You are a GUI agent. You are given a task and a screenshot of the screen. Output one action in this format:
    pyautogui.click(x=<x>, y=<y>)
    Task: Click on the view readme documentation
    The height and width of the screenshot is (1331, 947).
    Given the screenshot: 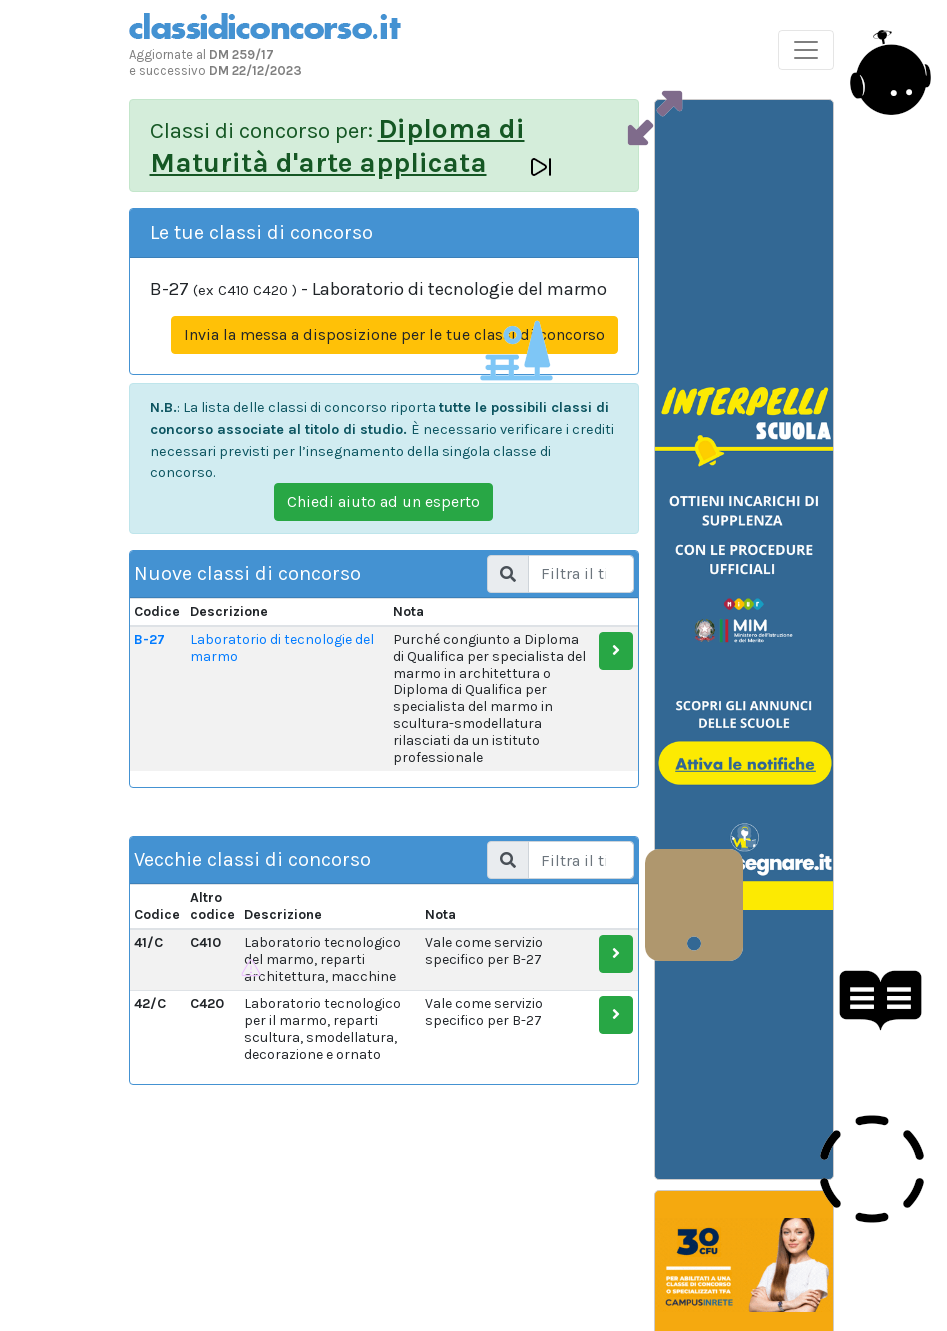 What is the action you would take?
    pyautogui.click(x=880, y=1000)
    